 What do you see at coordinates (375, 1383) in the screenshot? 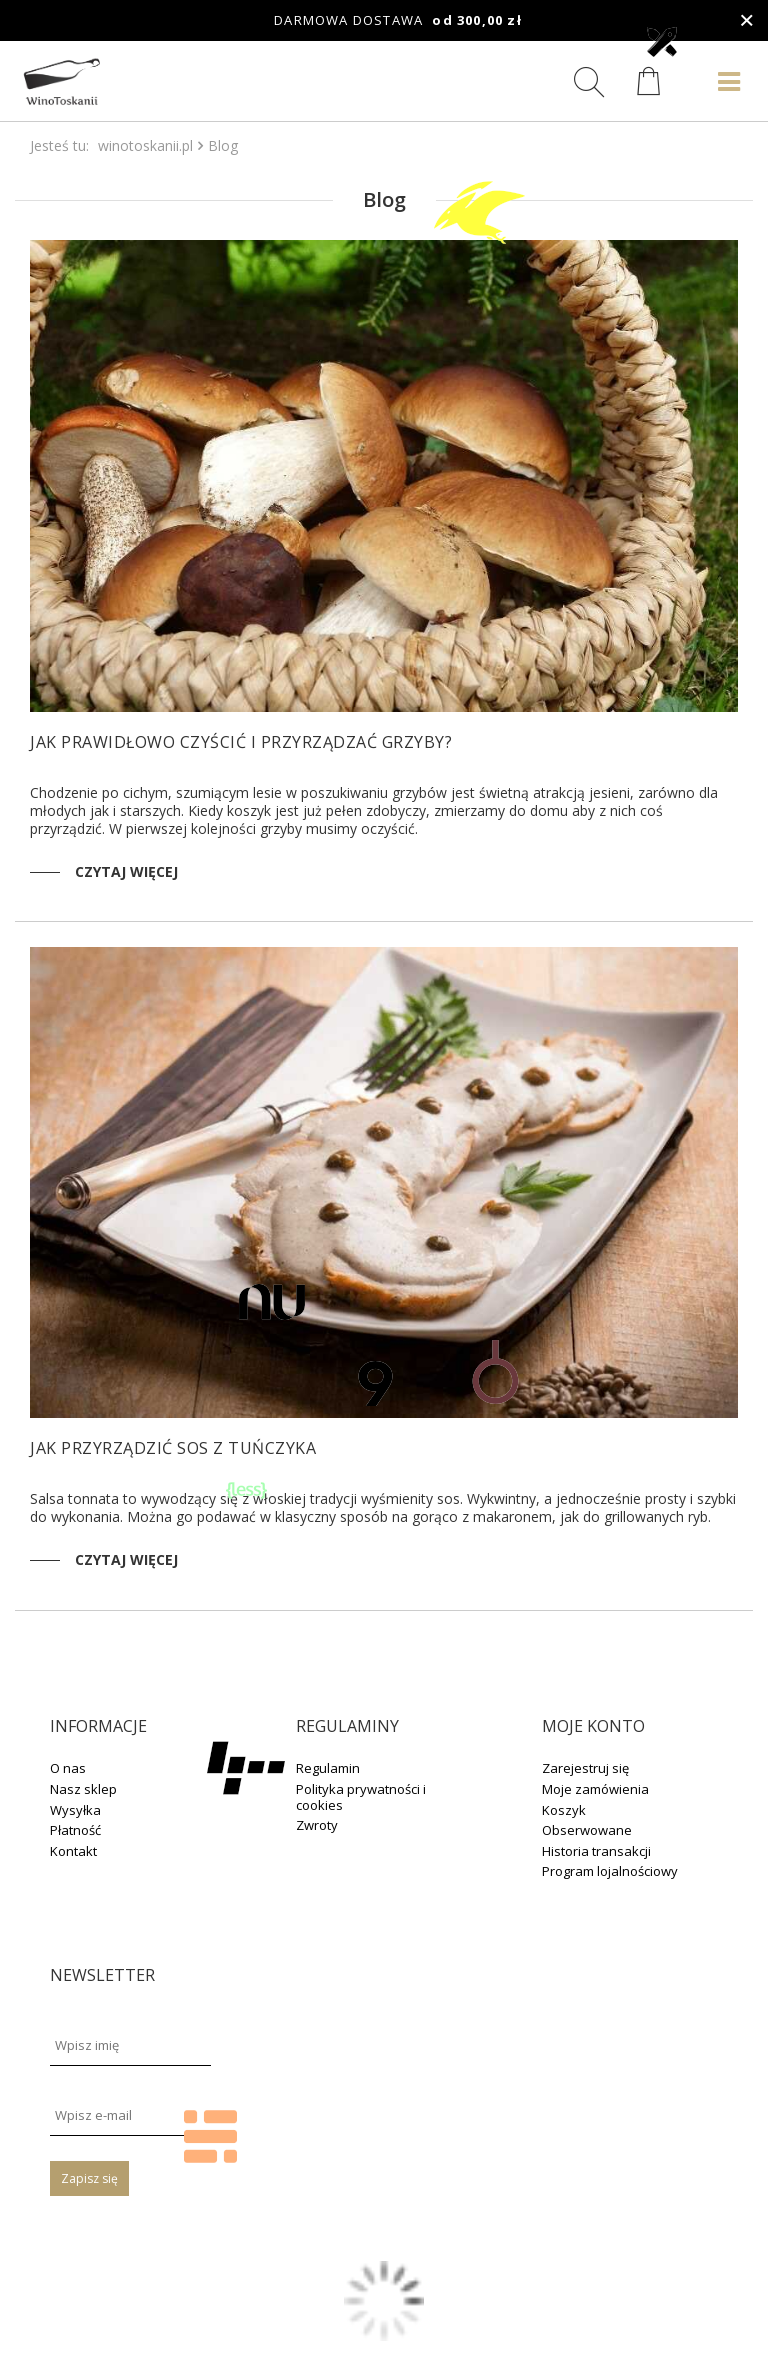
I see `quad9 dns service logo` at bounding box center [375, 1383].